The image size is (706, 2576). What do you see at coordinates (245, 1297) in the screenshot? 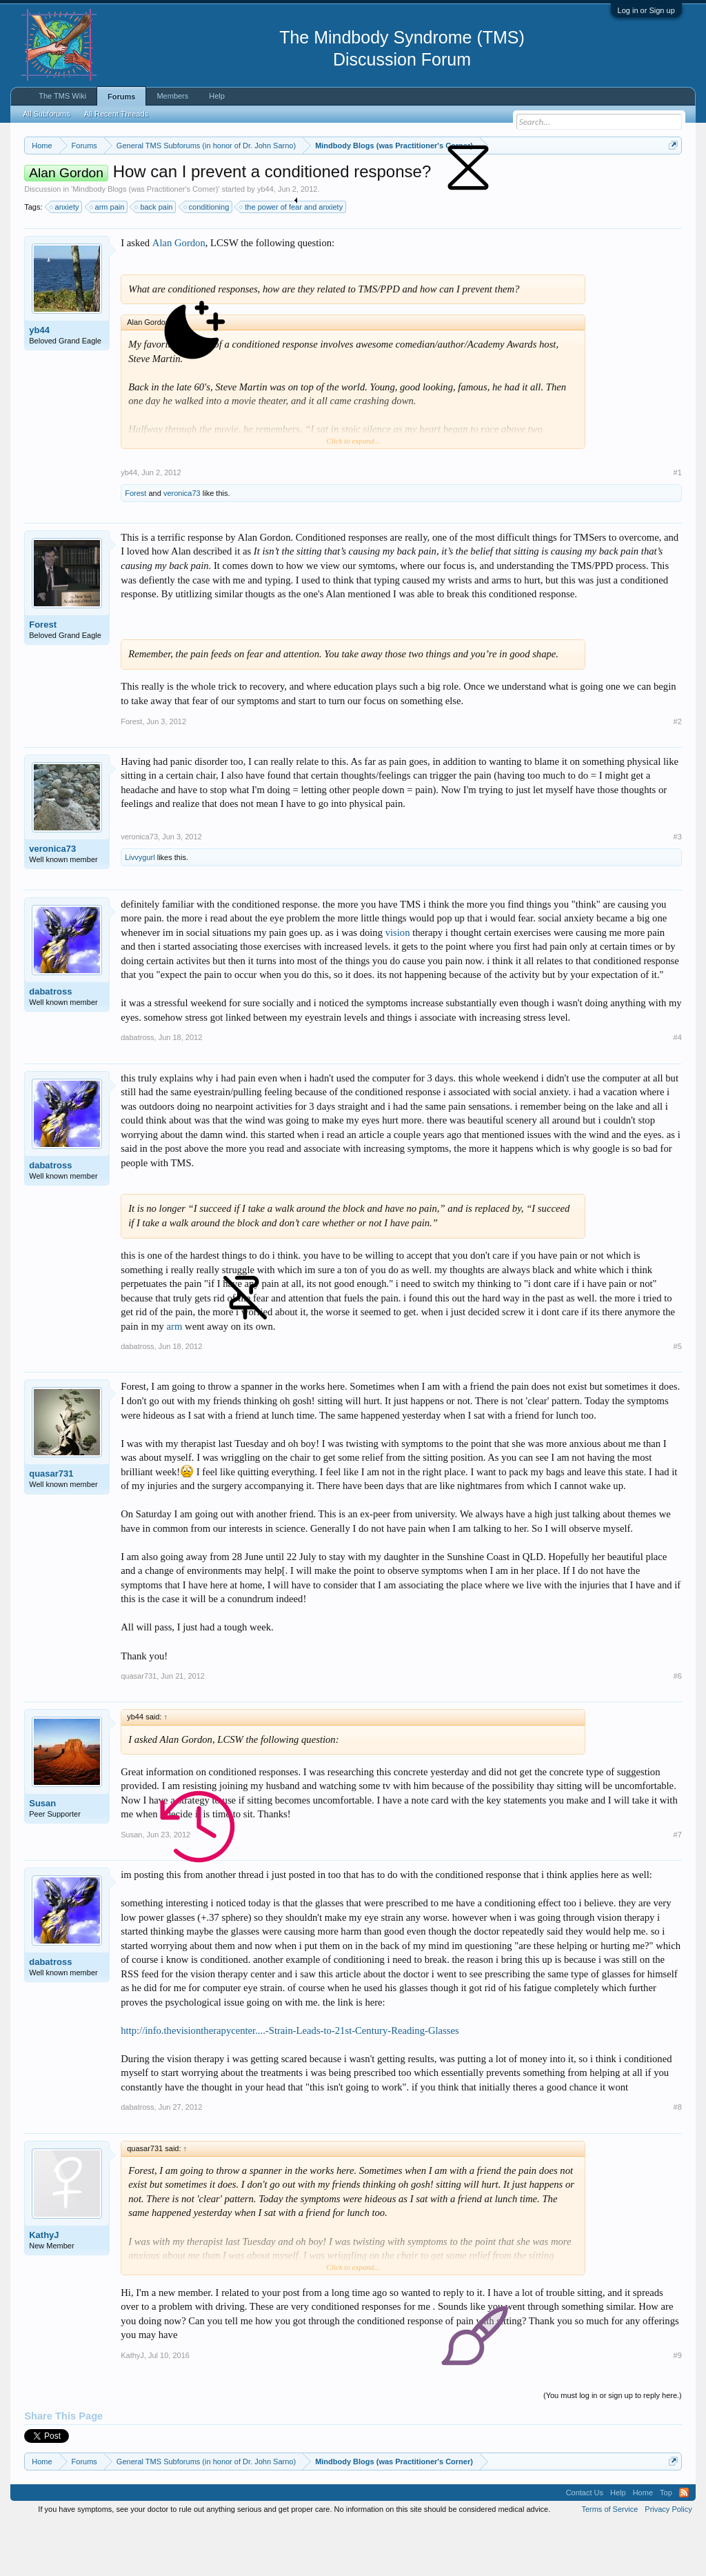
I see `unpin an item from its current location` at bounding box center [245, 1297].